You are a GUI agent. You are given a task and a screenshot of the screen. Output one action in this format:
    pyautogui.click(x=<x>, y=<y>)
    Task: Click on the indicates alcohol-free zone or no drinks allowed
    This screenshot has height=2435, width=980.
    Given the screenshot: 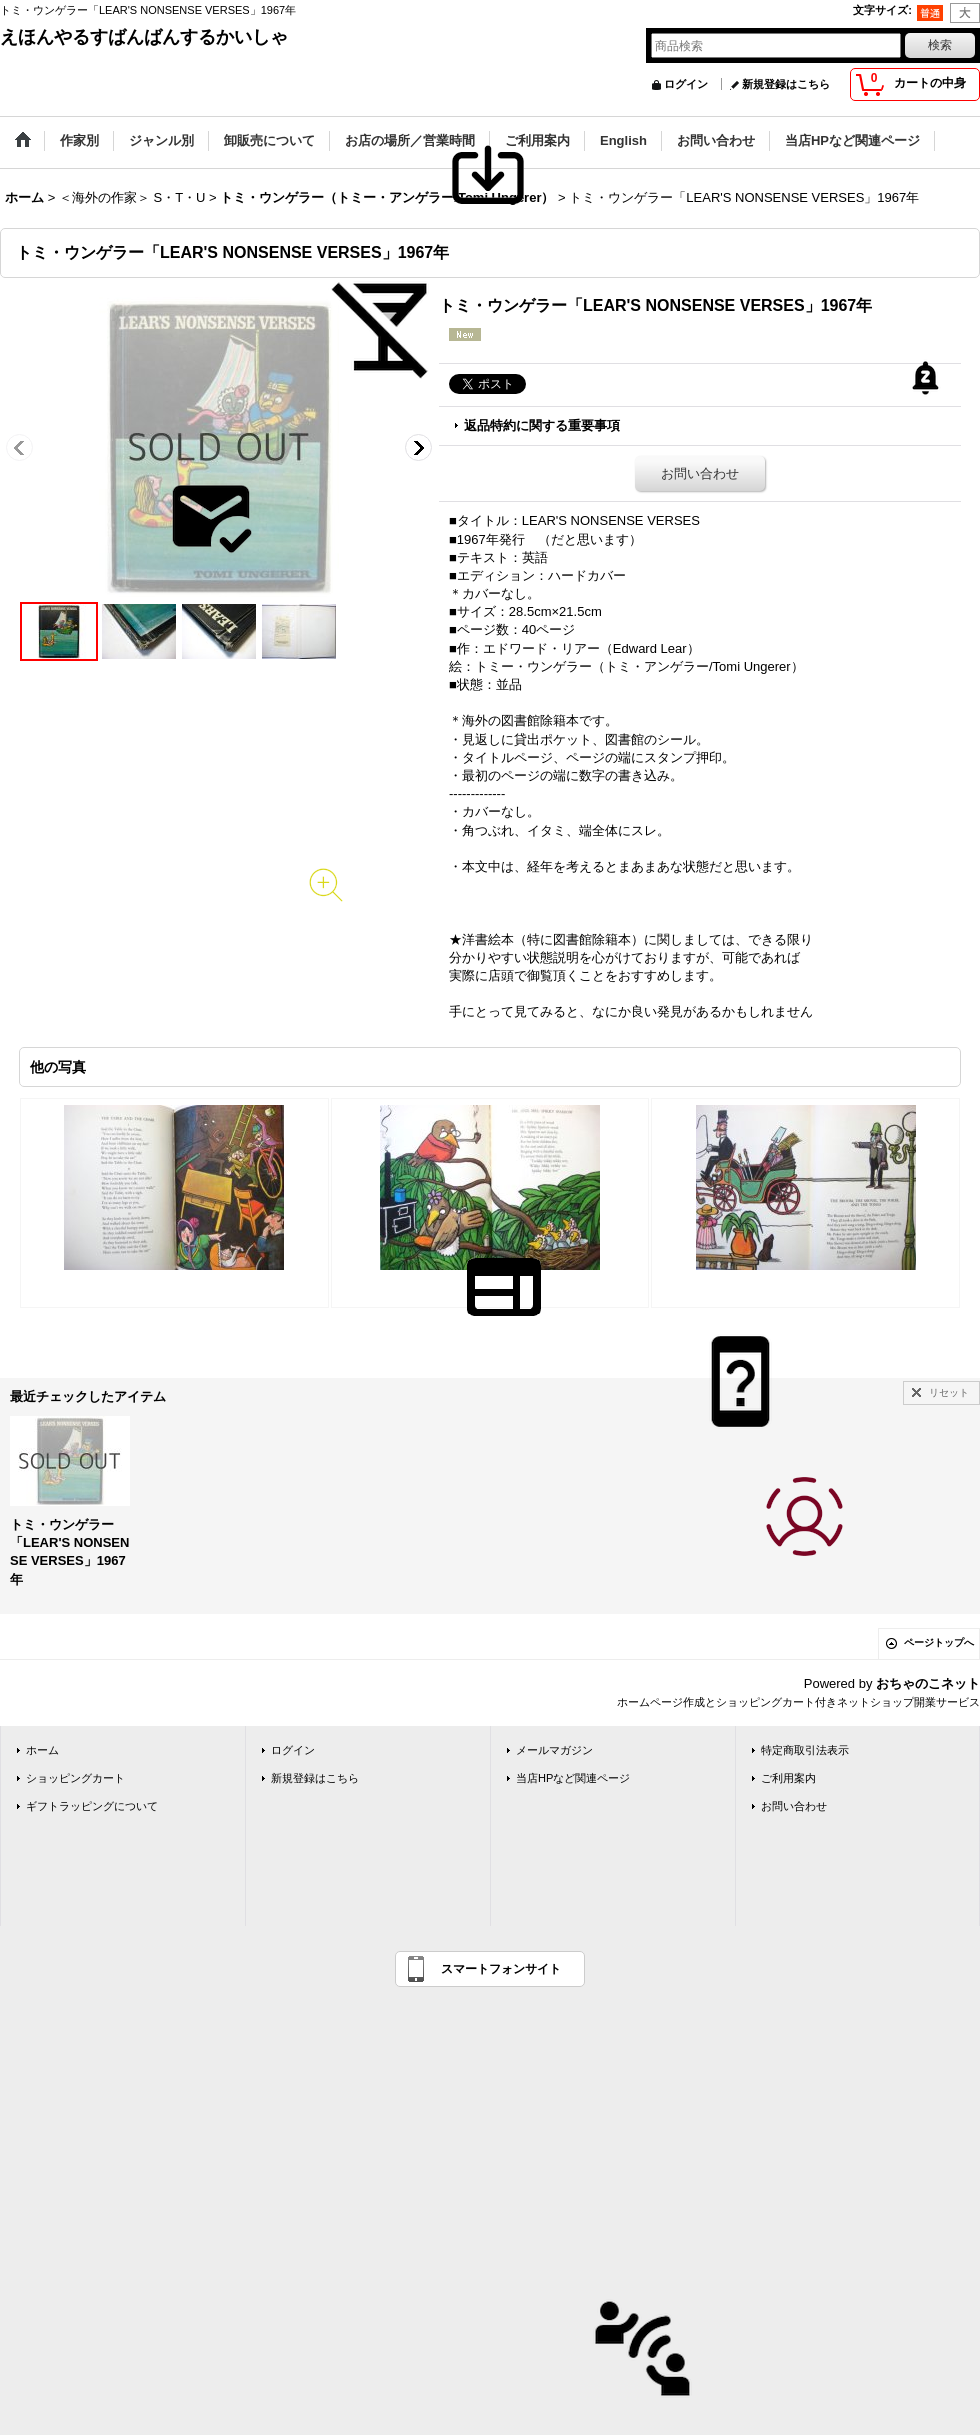 What is the action you would take?
    pyautogui.click(x=383, y=327)
    